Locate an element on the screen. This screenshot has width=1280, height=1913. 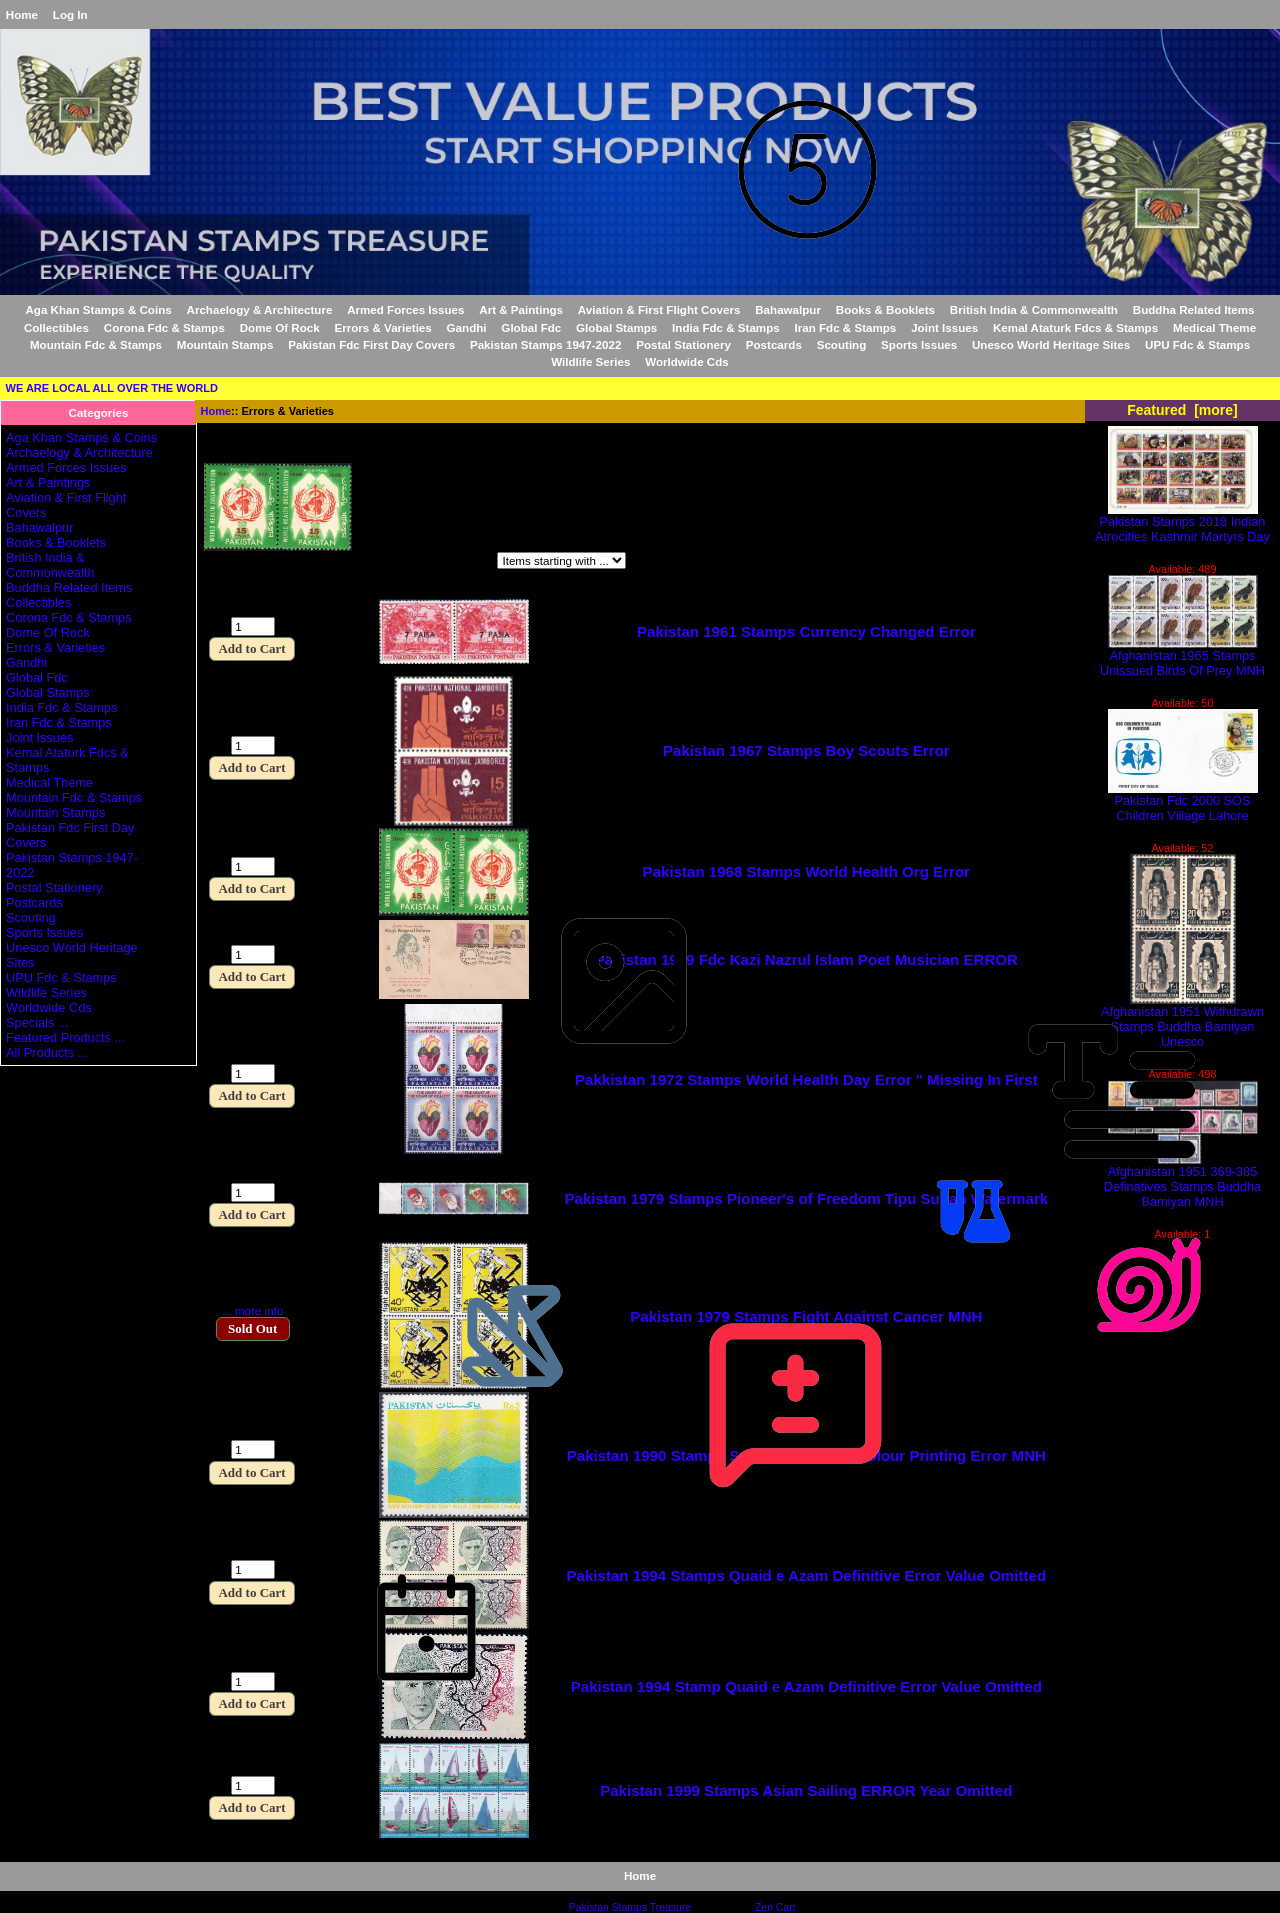
indicates step 5 in a multi-step process is located at coordinates (807, 169).